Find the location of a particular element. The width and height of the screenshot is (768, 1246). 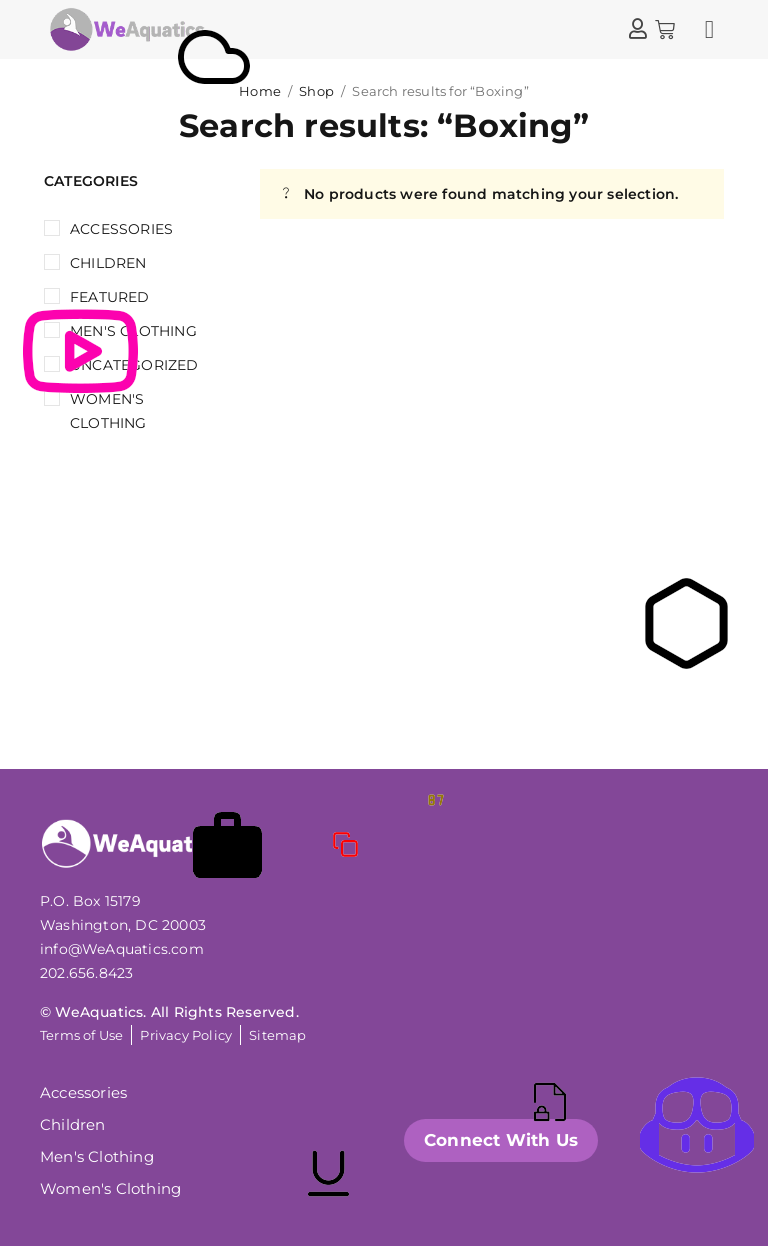

displays the number 87 as a badge or count indicator is located at coordinates (436, 800).